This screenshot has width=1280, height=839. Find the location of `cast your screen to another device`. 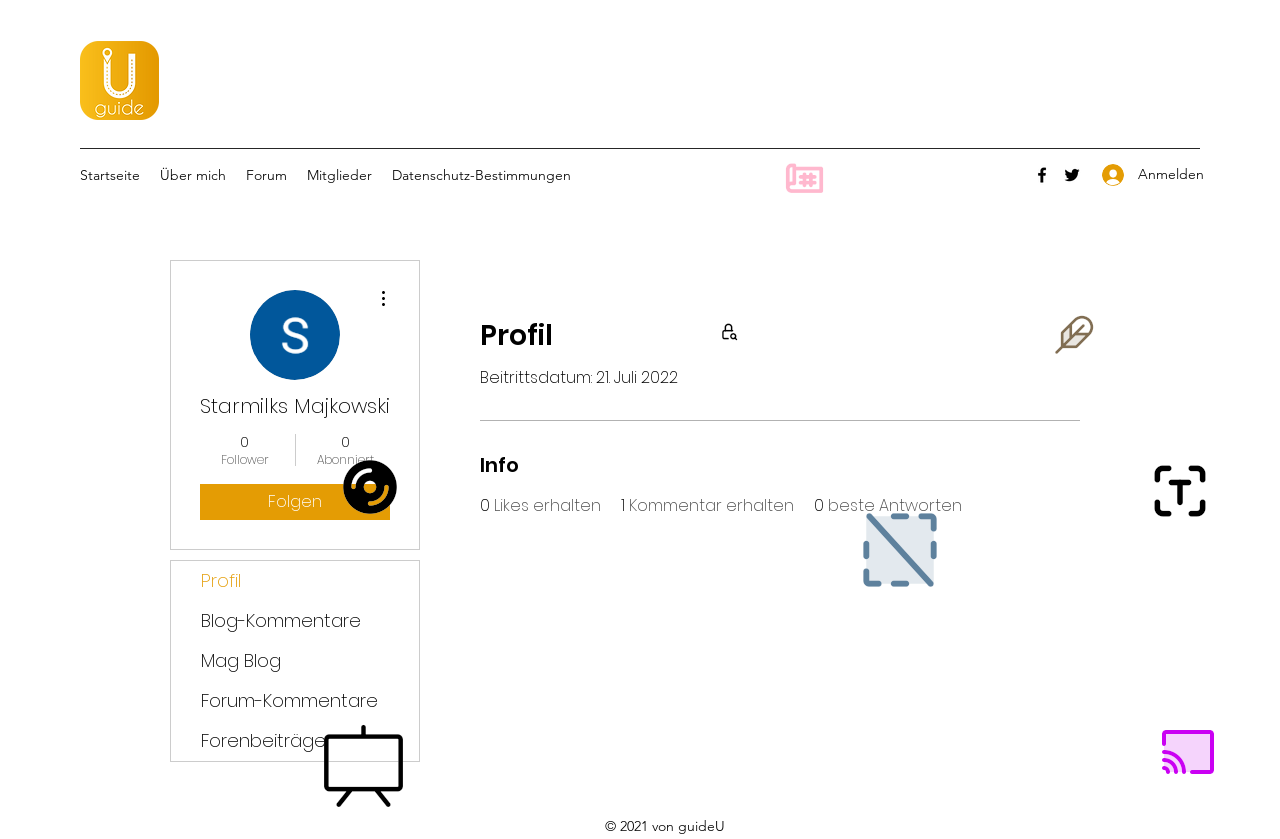

cast your screen to another device is located at coordinates (1188, 752).